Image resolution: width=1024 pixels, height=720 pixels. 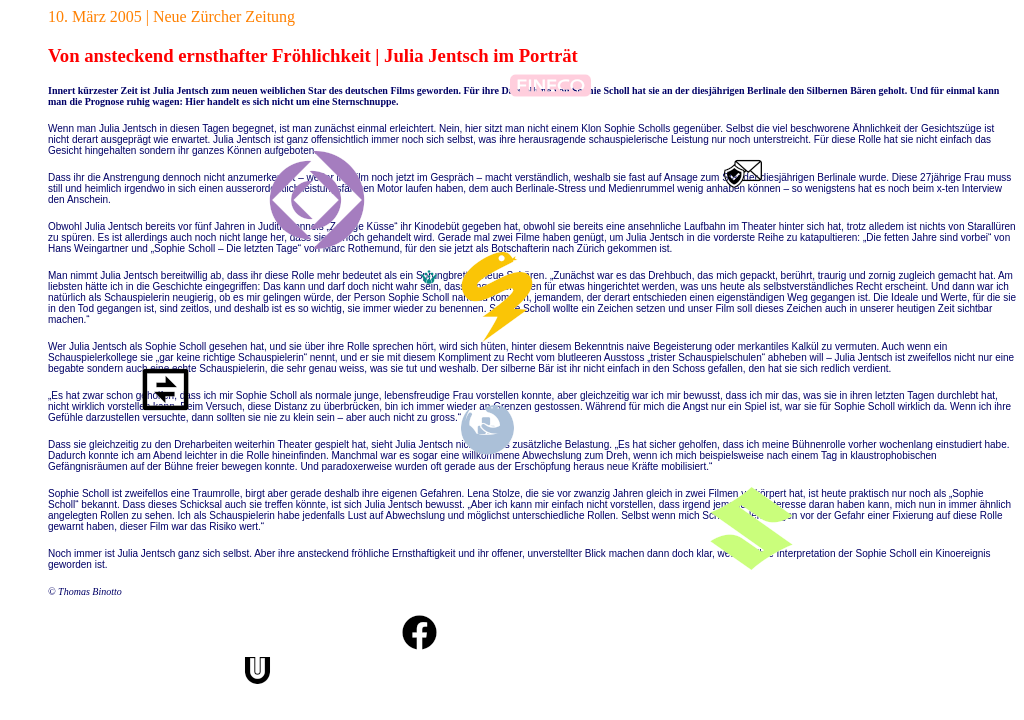 What do you see at coordinates (743, 174) in the screenshot?
I see `access SimpleLogin email alias service` at bounding box center [743, 174].